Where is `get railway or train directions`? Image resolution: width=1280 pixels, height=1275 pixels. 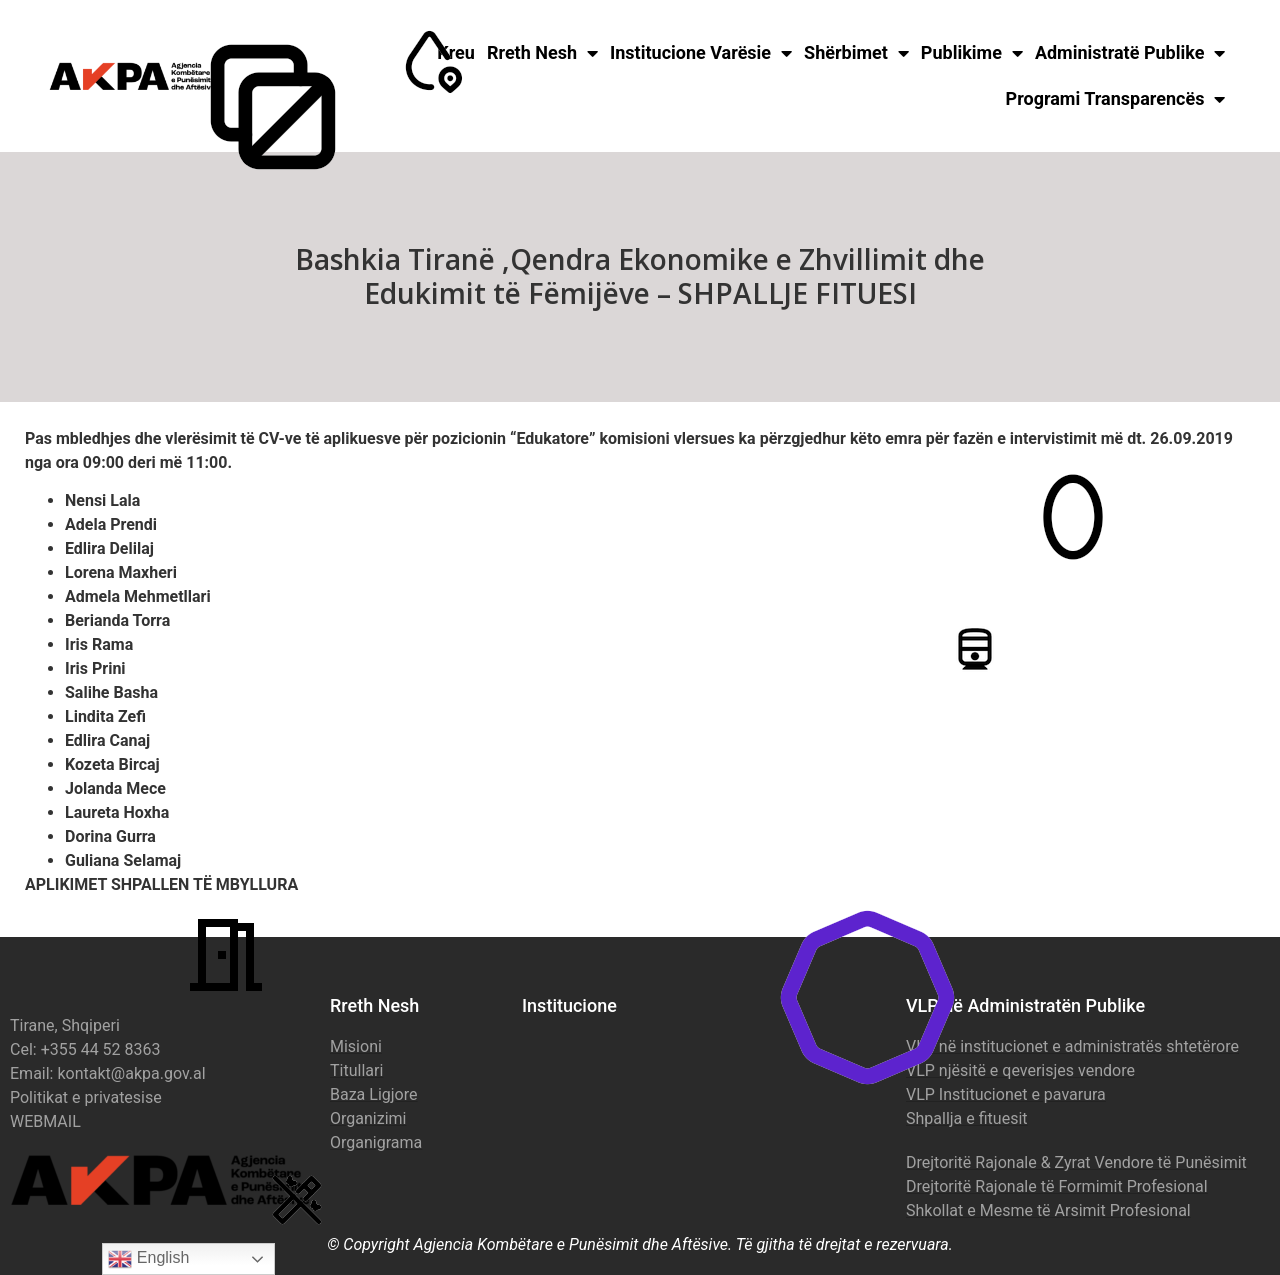 get railway or train directions is located at coordinates (975, 651).